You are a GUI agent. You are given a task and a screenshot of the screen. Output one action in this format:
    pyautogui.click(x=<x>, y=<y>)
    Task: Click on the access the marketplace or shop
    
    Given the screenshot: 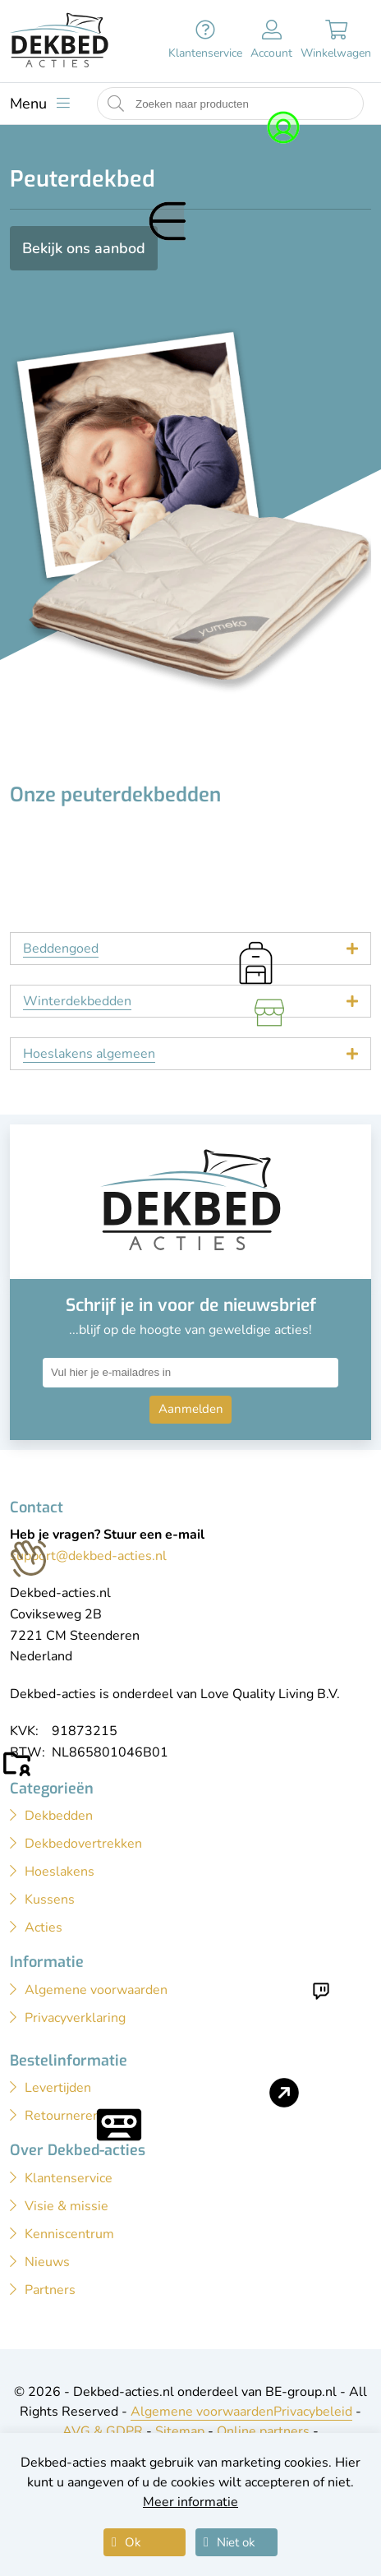 What is the action you would take?
    pyautogui.click(x=269, y=1013)
    